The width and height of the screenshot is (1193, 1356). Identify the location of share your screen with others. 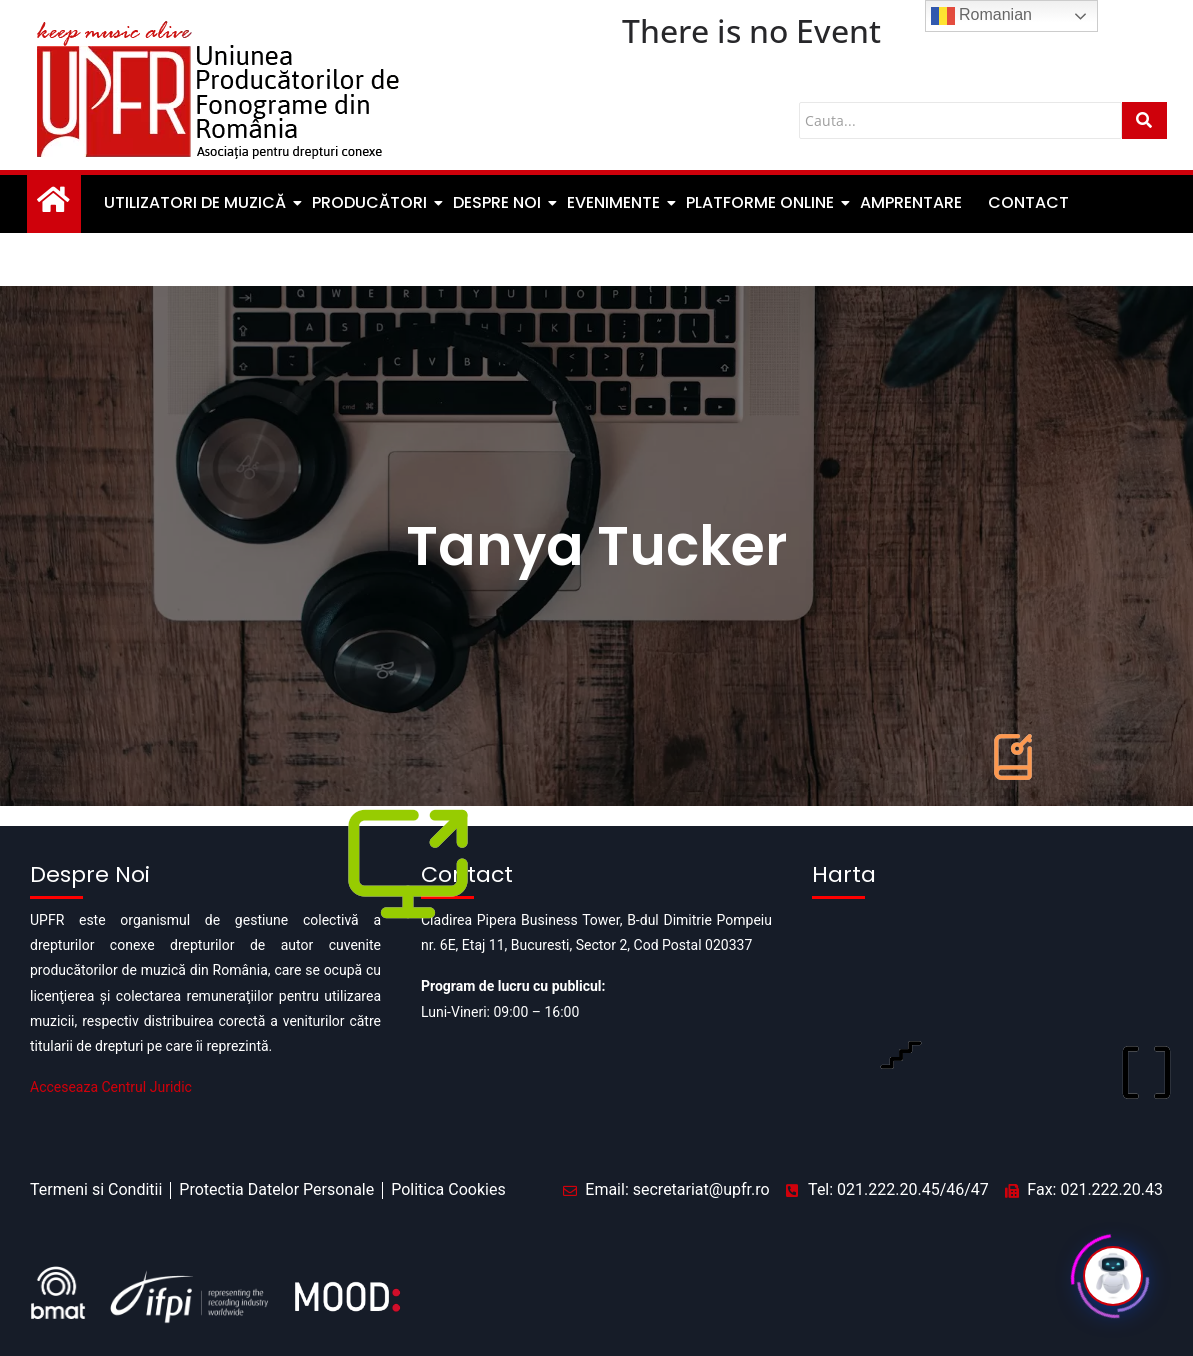
(408, 864).